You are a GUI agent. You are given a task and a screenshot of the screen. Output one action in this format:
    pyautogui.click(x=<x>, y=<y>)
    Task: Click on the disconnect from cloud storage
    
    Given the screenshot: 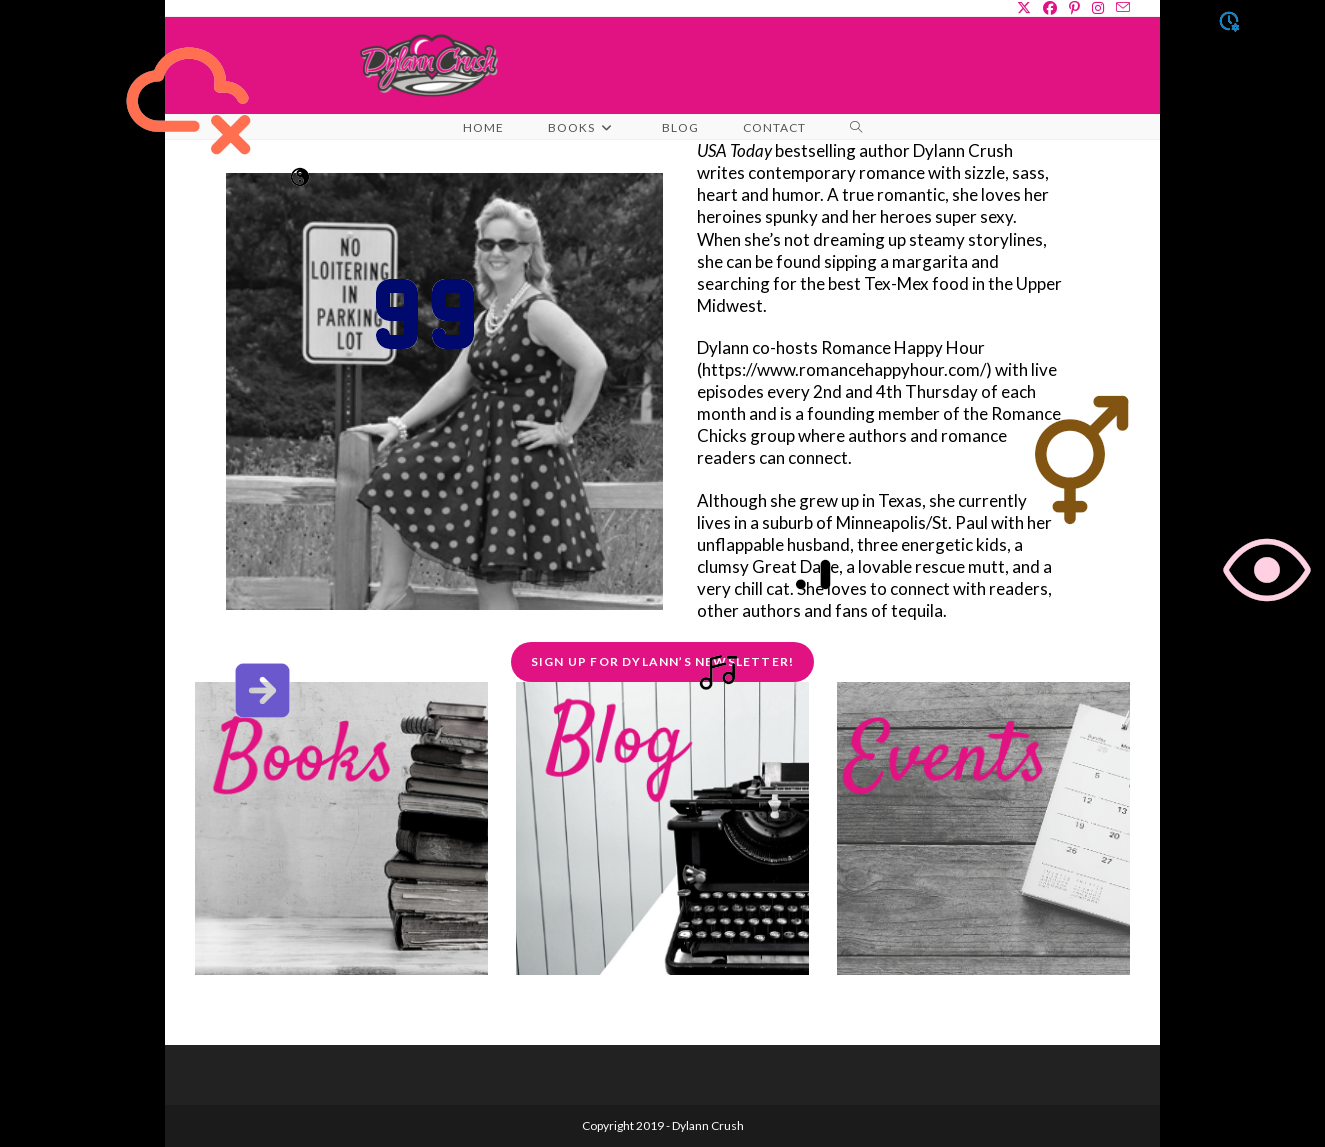 What is the action you would take?
    pyautogui.click(x=188, y=92)
    